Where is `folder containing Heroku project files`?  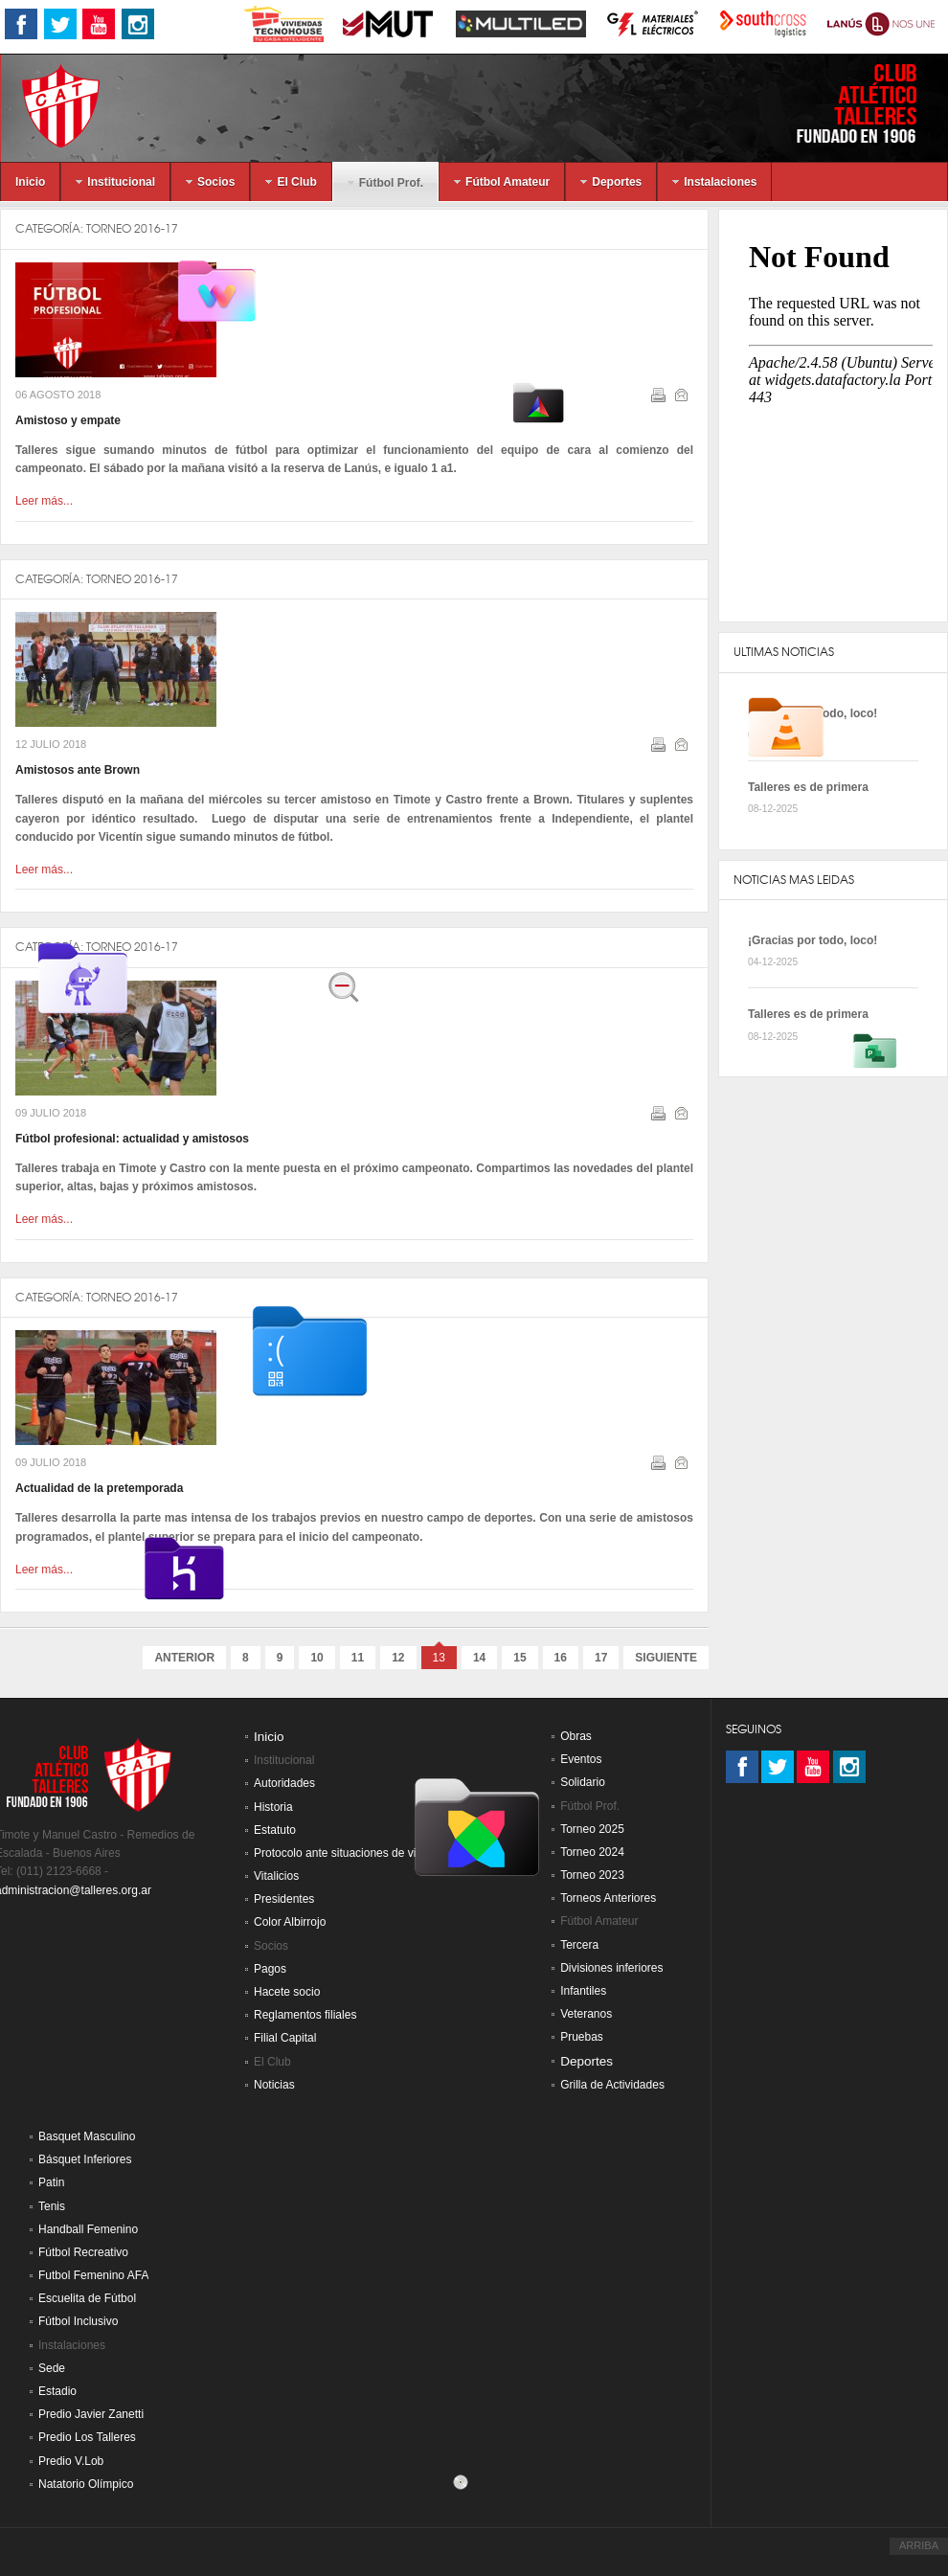 folder containing Heroku project files is located at coordinates (184, 1570).